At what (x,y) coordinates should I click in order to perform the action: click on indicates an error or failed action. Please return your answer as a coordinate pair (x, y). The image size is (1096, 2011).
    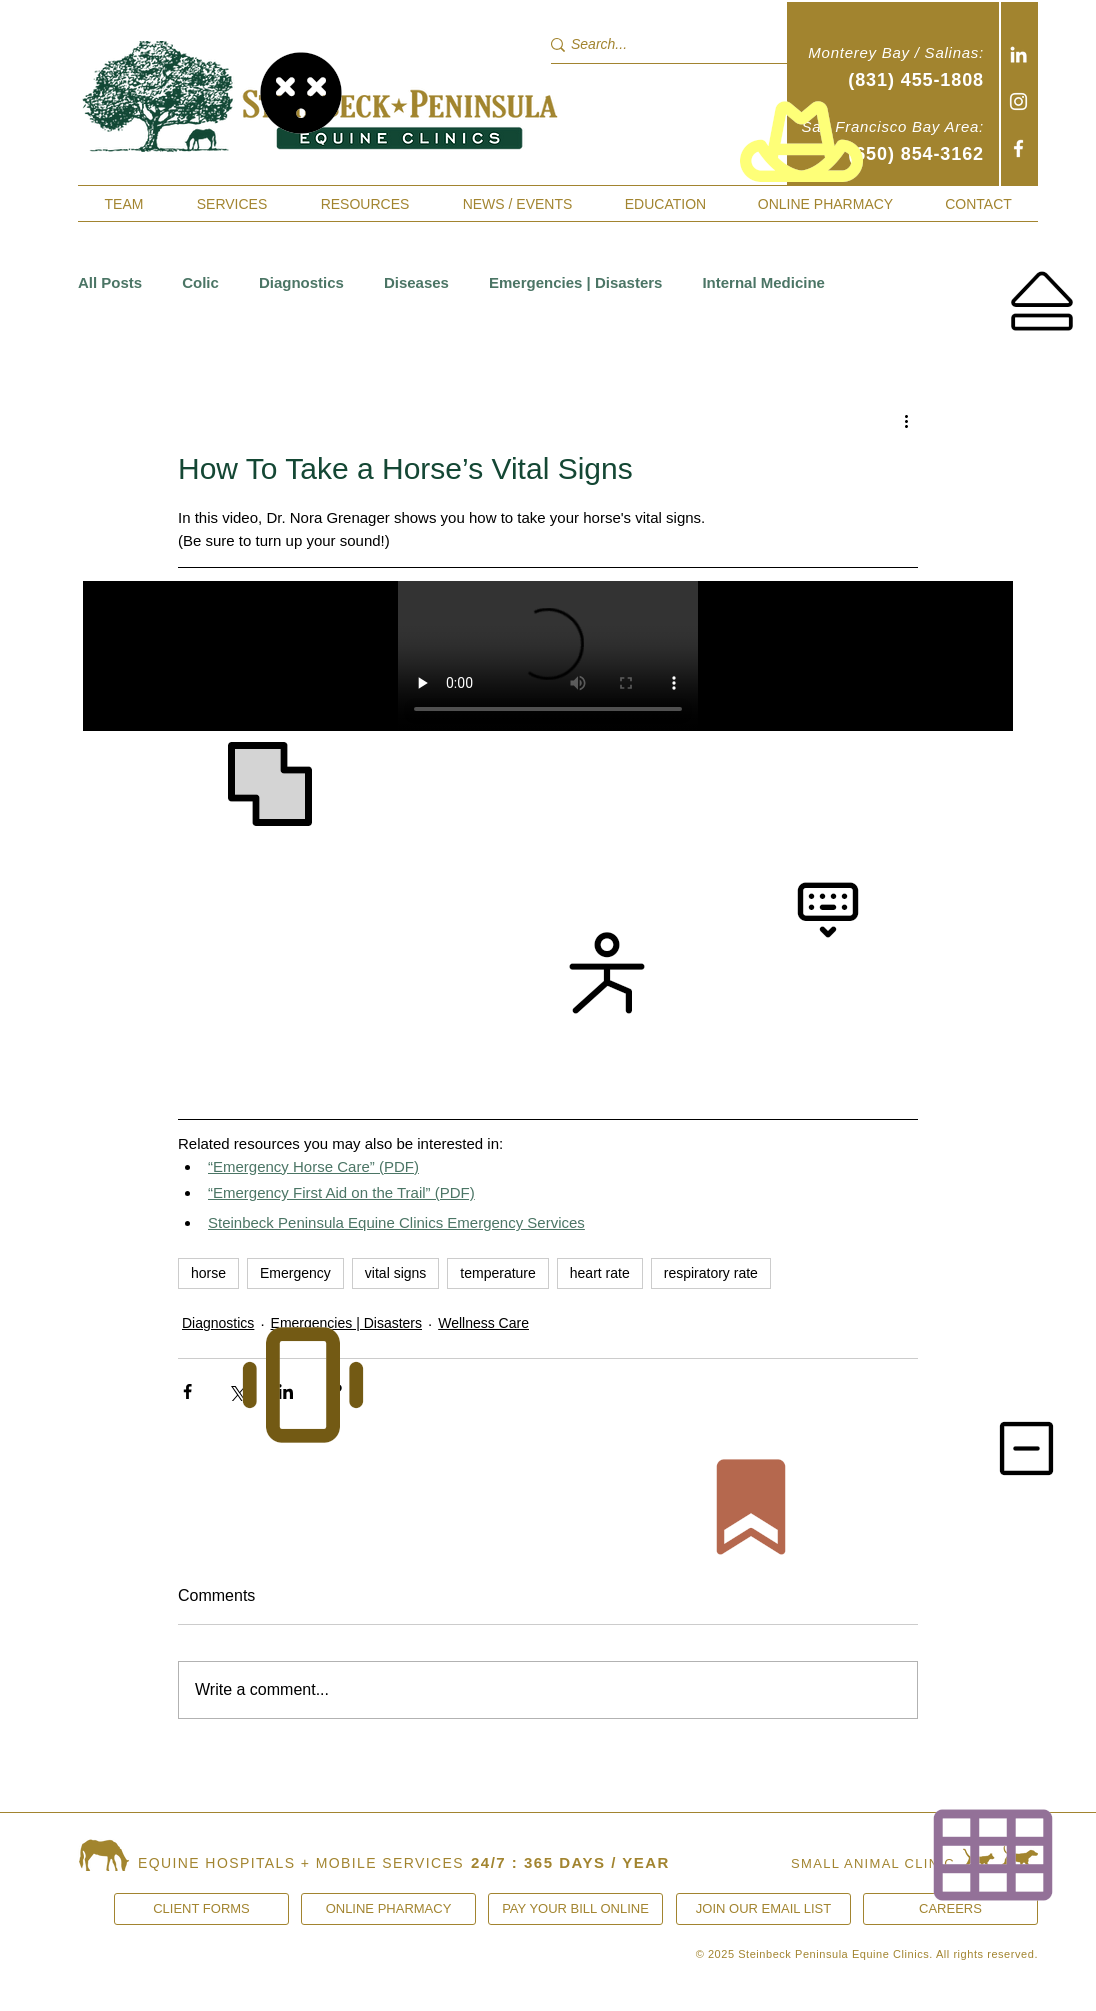
    Looking at the image, I should click on (301, 93).